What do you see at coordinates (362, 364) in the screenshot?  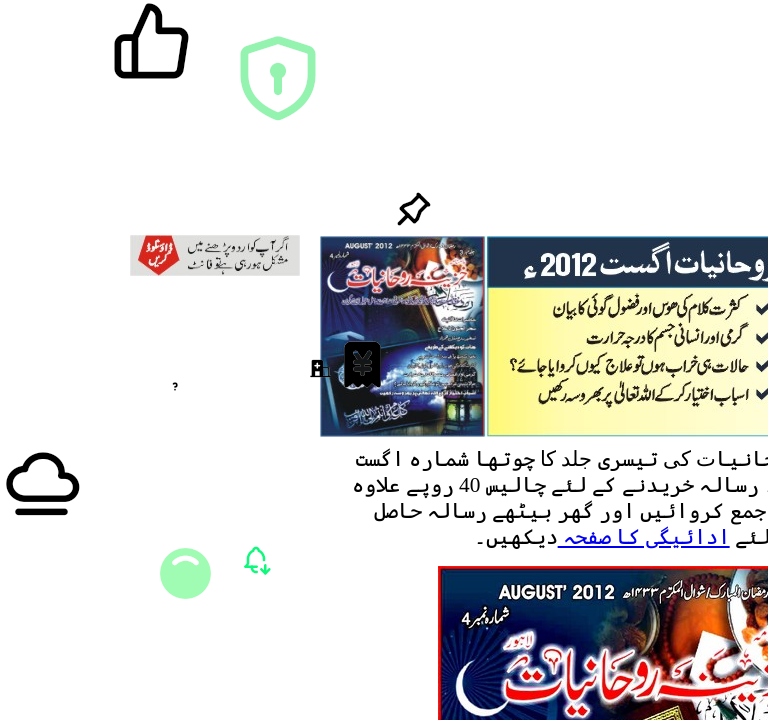 I see `view yen currency receipt` at bounding box center [362, 364].